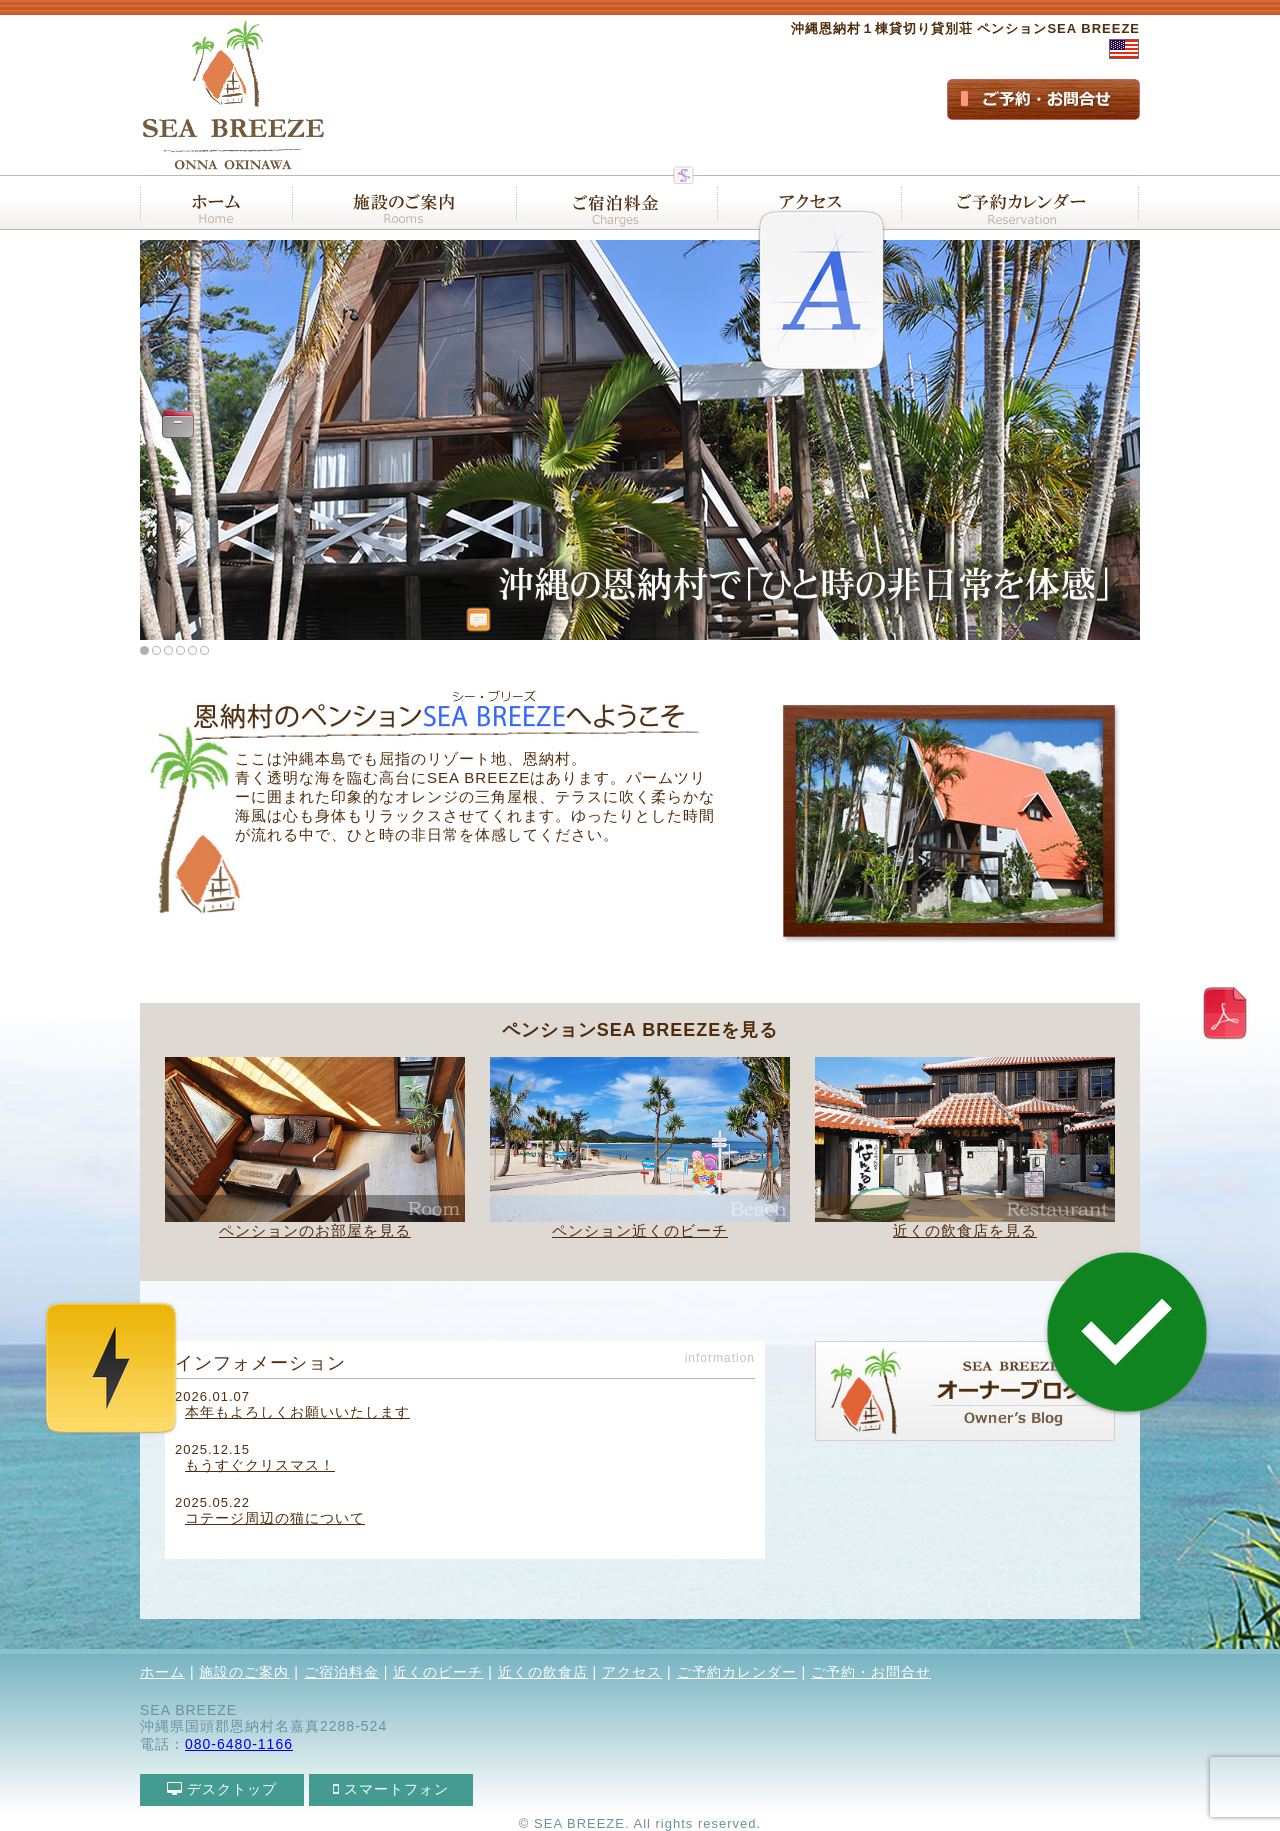 This screenshot has width=1280, height=1831. Describe the element at coordinates (478, 619) in the screenshot. I see `open chatty messaging app` at that location.